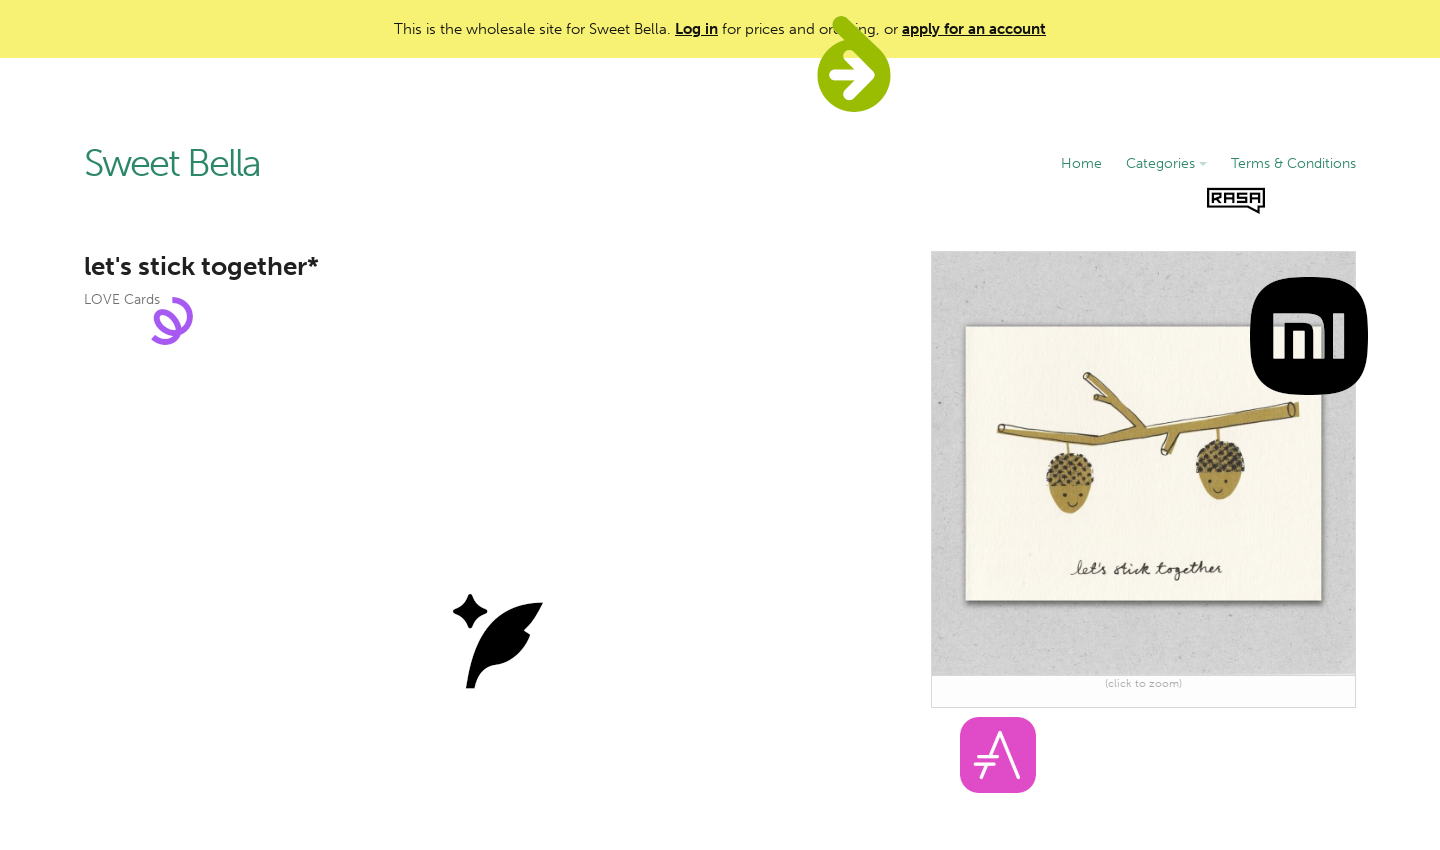 The image size is (1440, 850). Describe the element at coordinates (1309, 336) in the screenshot. I see `xiaomi brand logo` at that location.